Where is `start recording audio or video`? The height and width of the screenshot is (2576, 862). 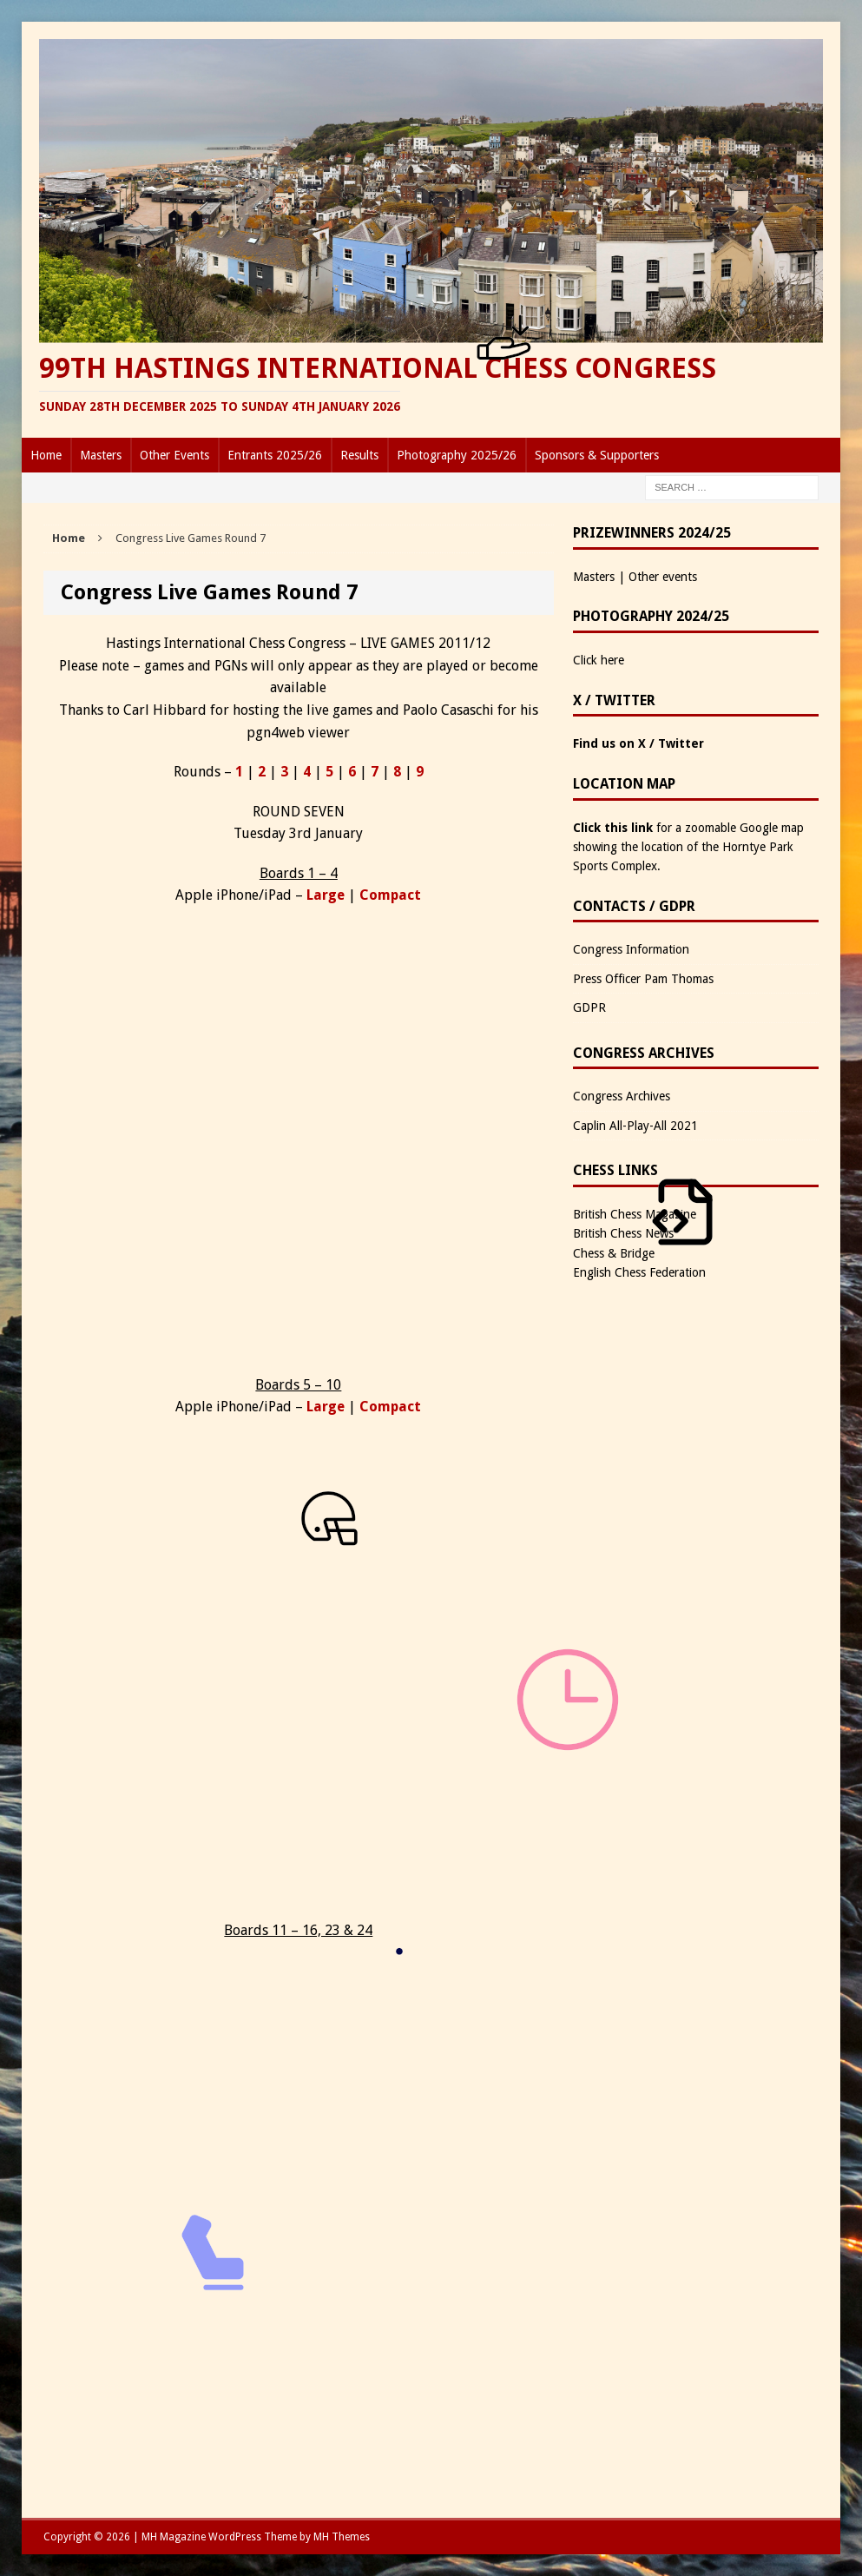 start recording audio or video is located at coordinates (279, 206).